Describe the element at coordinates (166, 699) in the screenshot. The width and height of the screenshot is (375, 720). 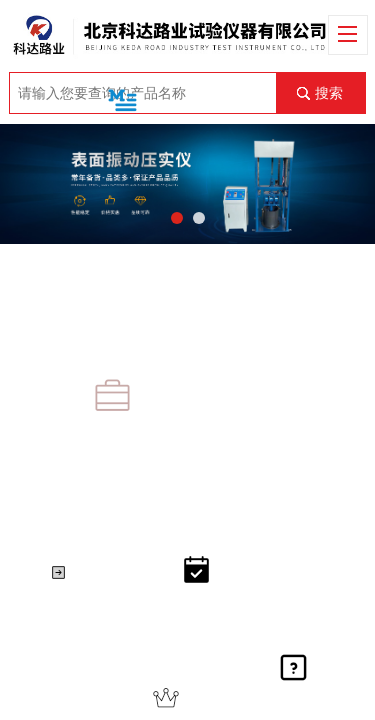
I see `indicates premium or VIP membership status` at that location.